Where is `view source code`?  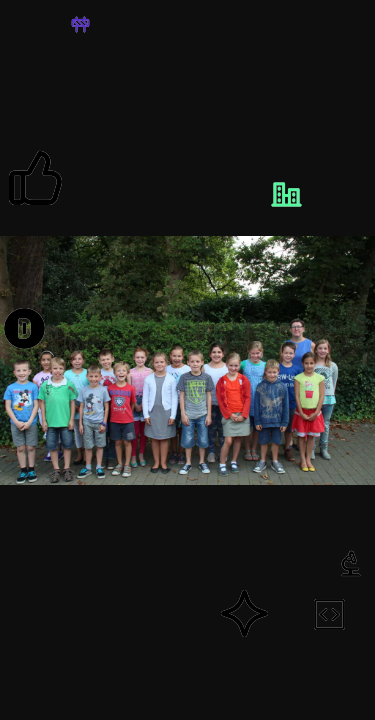 view source code is located at coordinates (329, 614).